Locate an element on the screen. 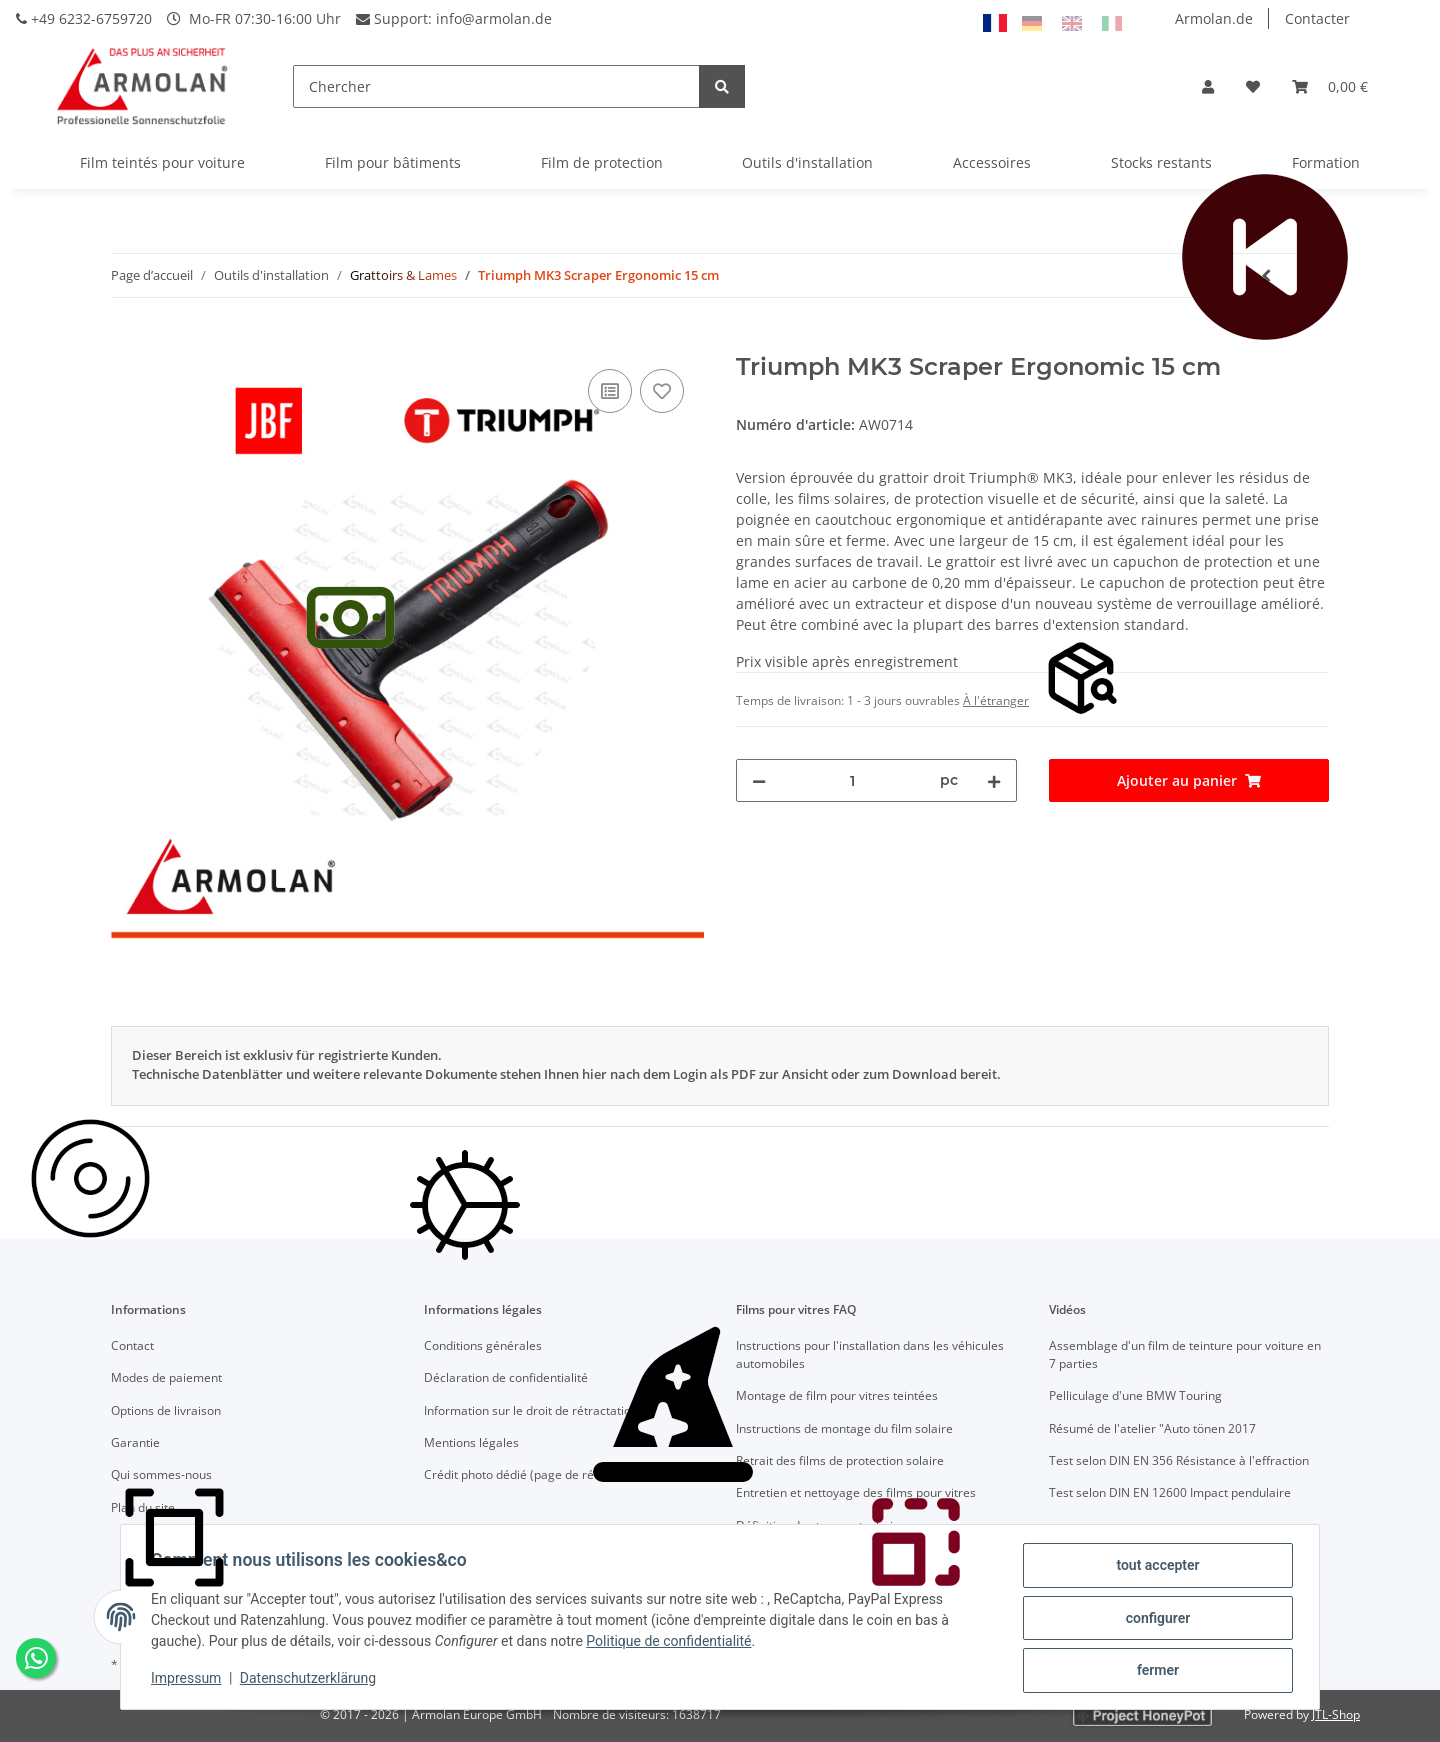 This screenshot has width=1440, height=1742. skip to previous track is located at coordinates (1265, 257).